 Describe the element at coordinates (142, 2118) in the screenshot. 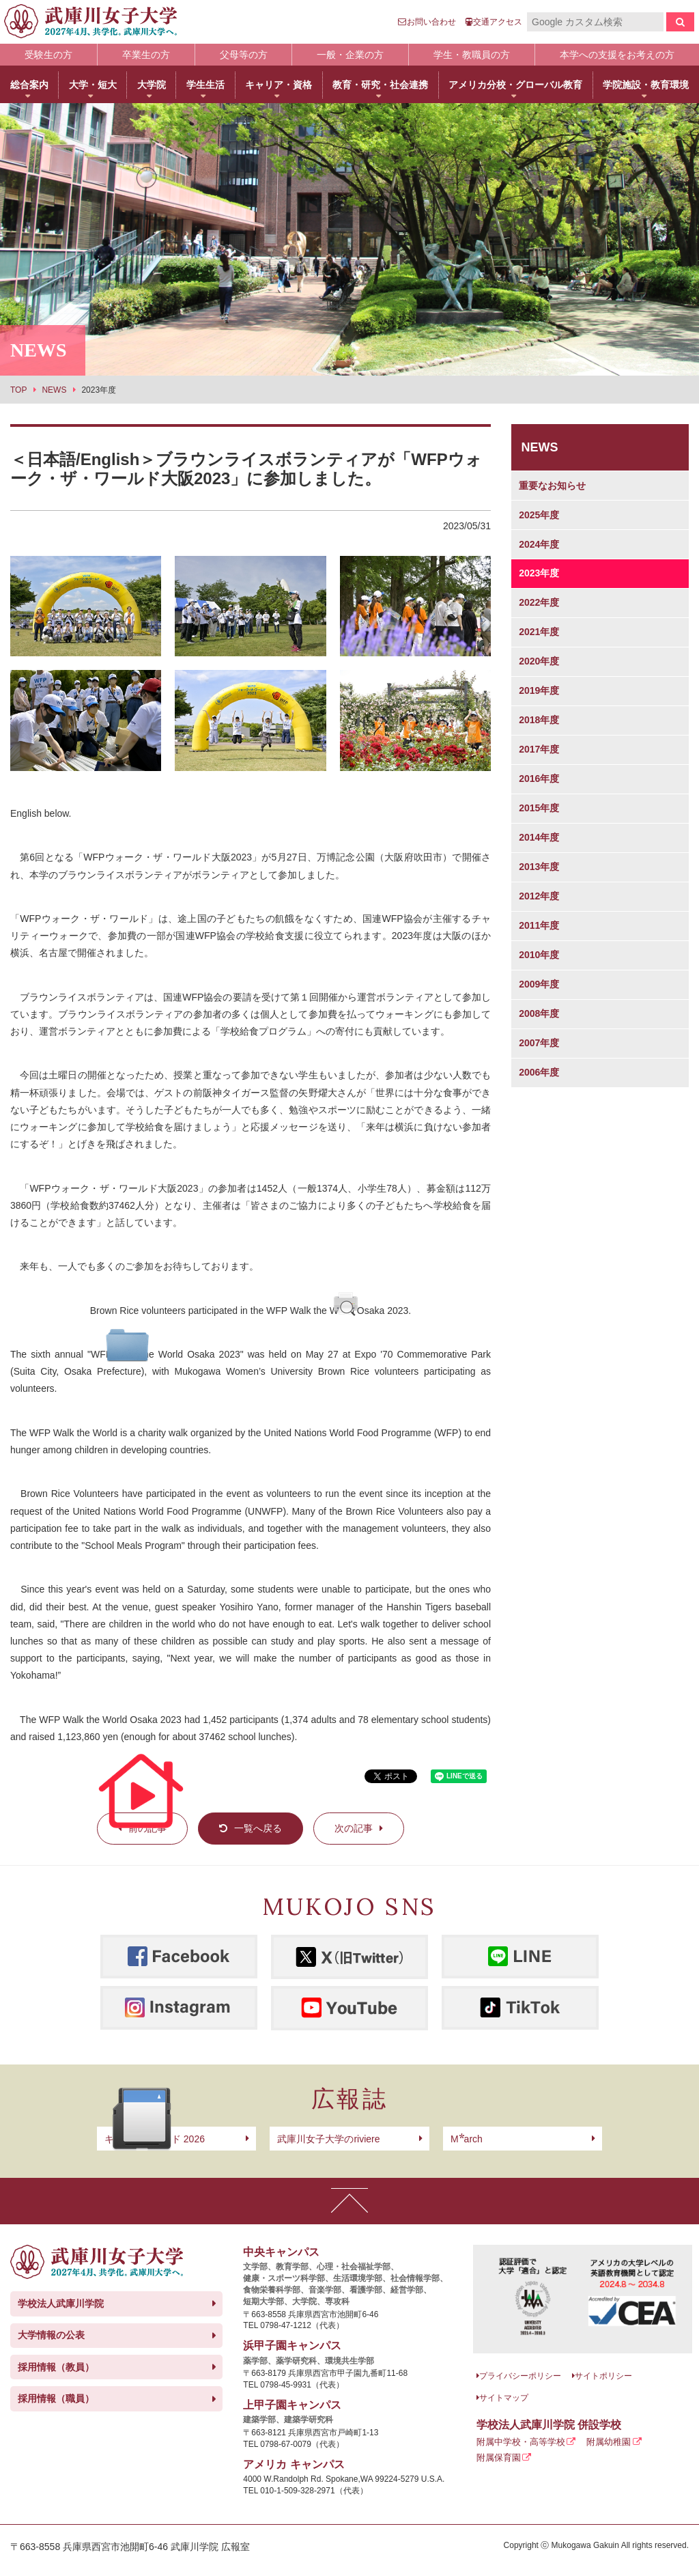

I see `access miniSD card storage` at that location.